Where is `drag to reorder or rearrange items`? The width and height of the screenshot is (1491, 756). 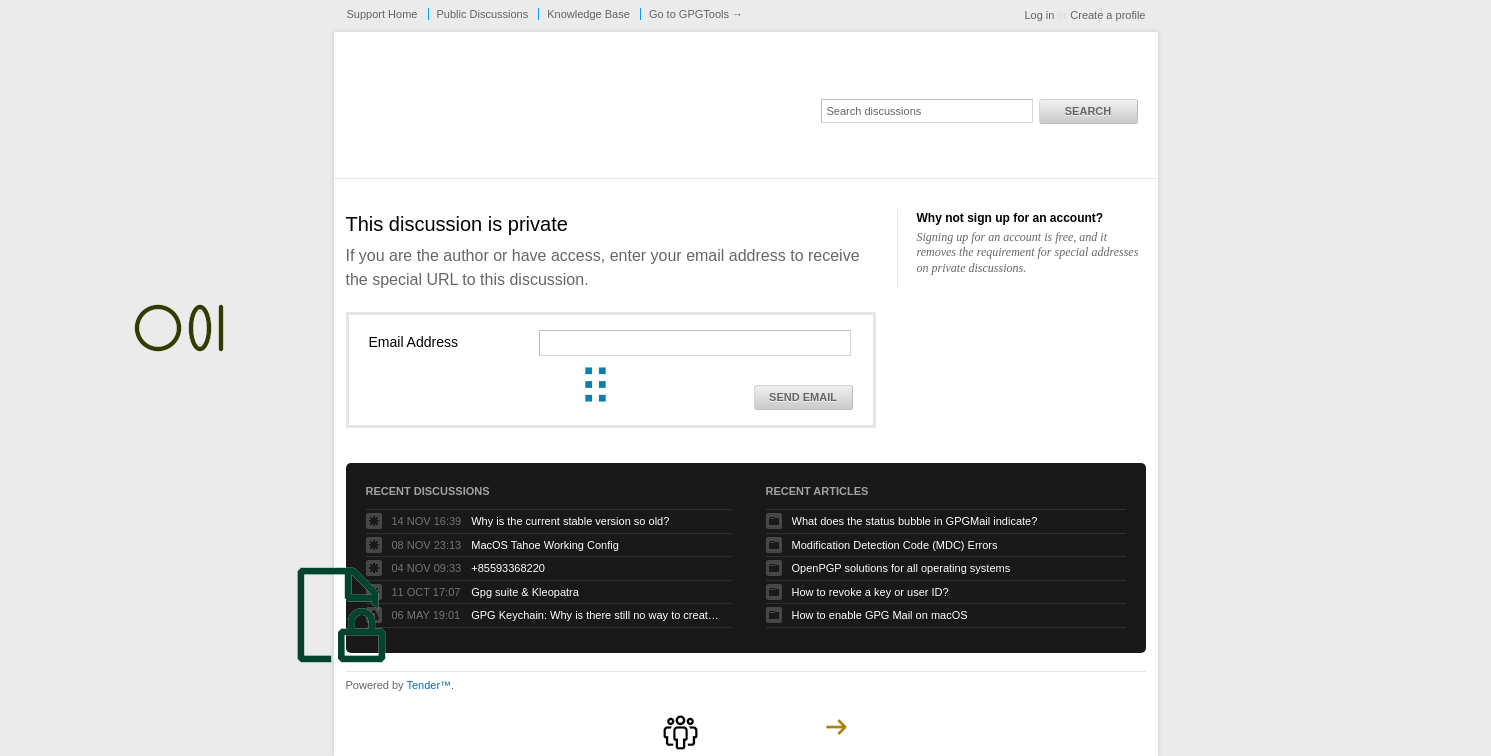 drag to reorder or rearrange items is located at coordinates (595, 384).